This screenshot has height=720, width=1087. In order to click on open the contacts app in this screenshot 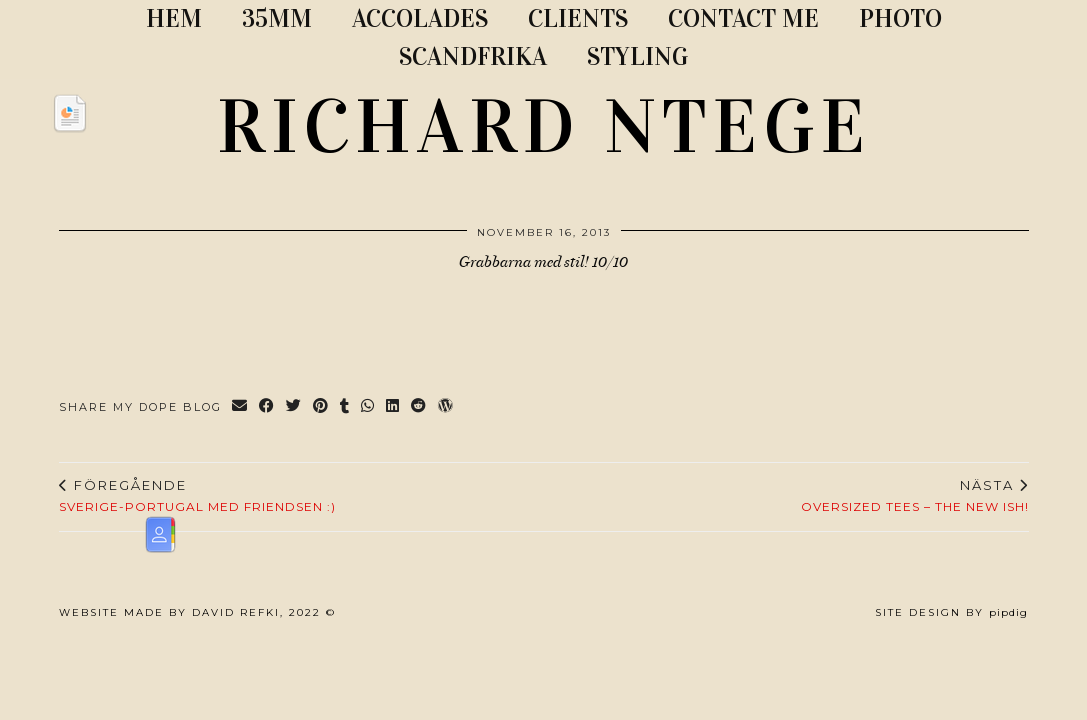, I will do `click(160, 534)`.